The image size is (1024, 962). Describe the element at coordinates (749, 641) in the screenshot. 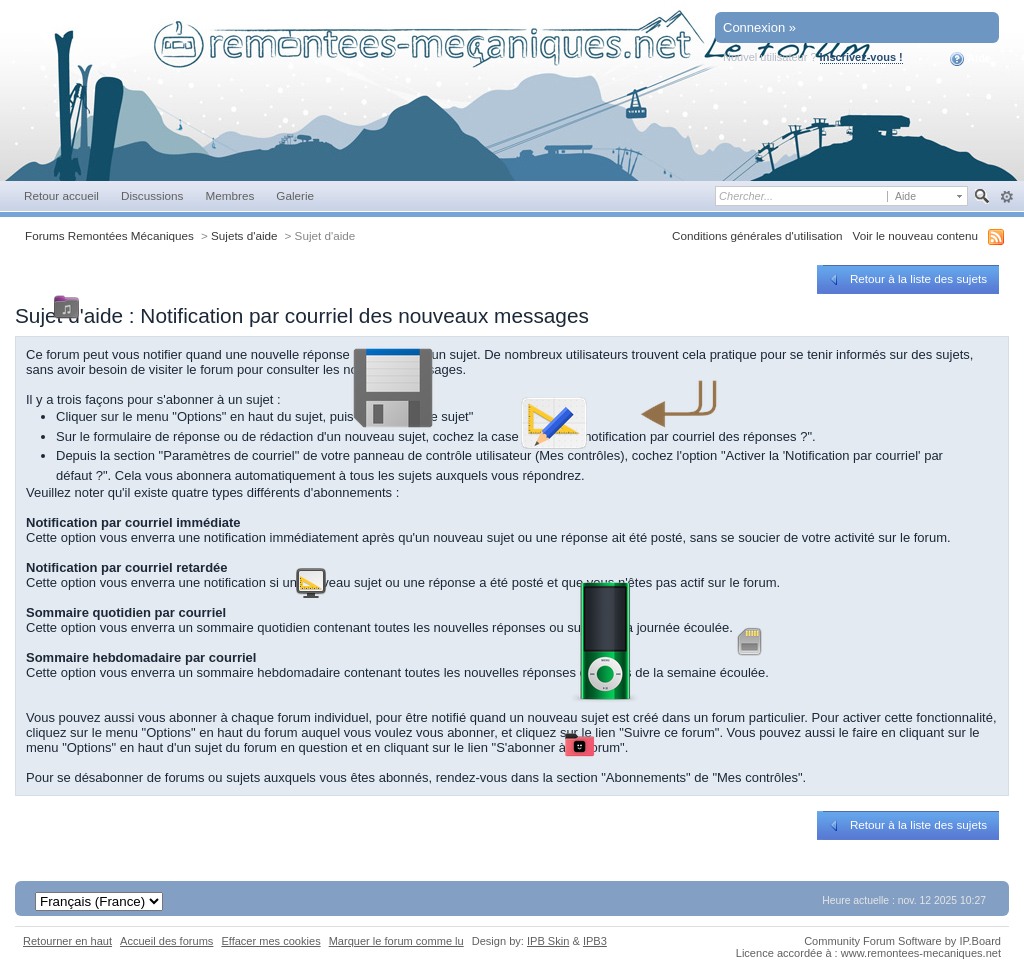

I see `access connected USB flash drive` at that location.